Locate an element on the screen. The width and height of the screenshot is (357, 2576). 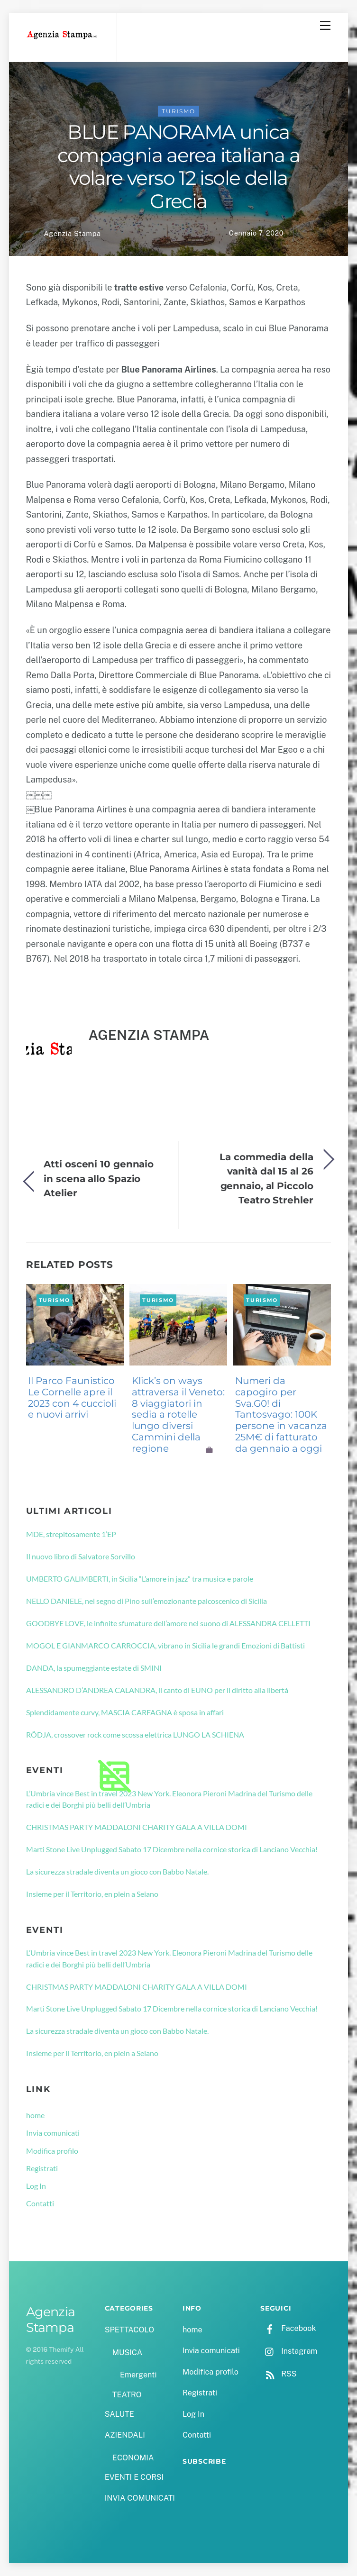
access work or business files is located at coordinates (209, 1450).